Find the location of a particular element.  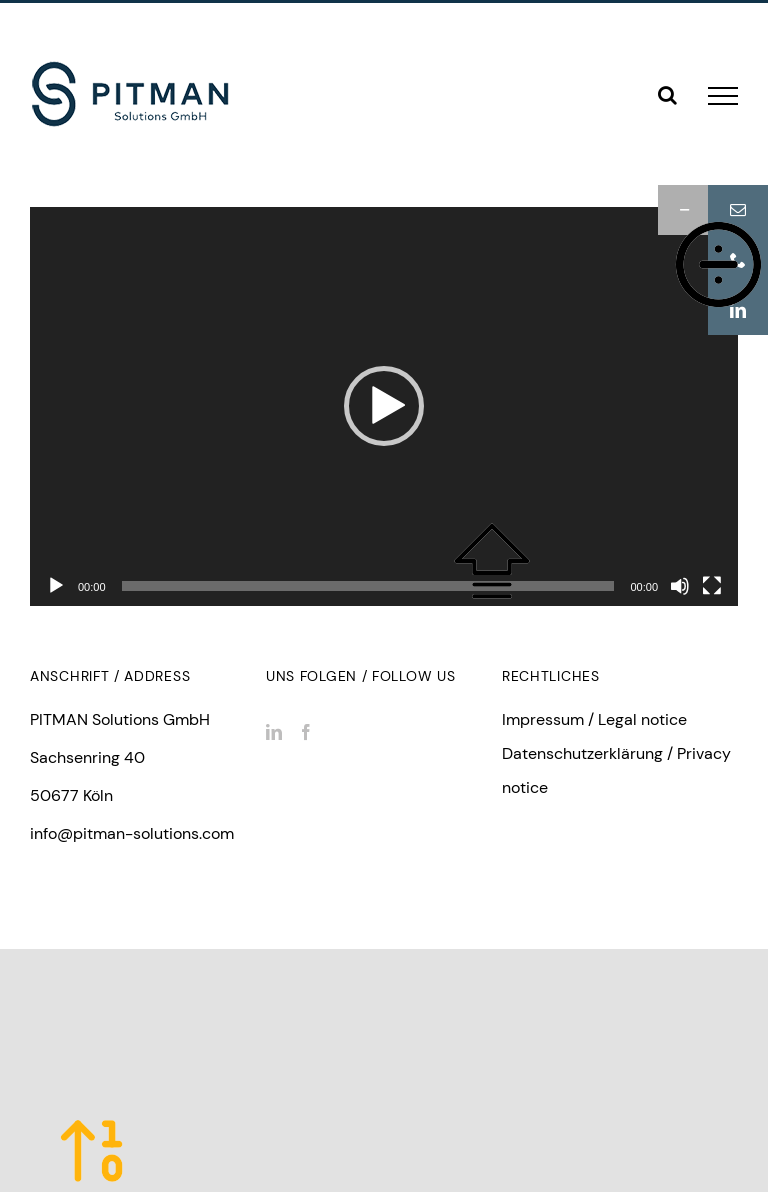

upload file or content is located at coordinates (492, 564).